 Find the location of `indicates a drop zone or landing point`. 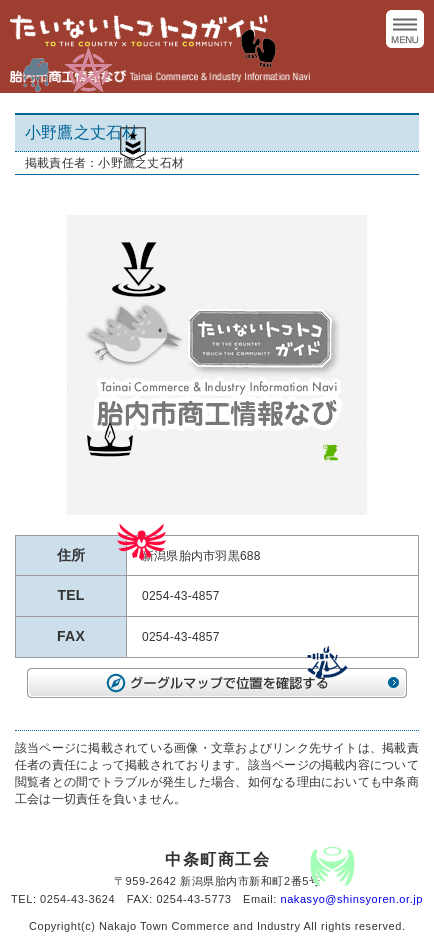

indicates a drop zone or landing point is located at coordinates (139, 270).